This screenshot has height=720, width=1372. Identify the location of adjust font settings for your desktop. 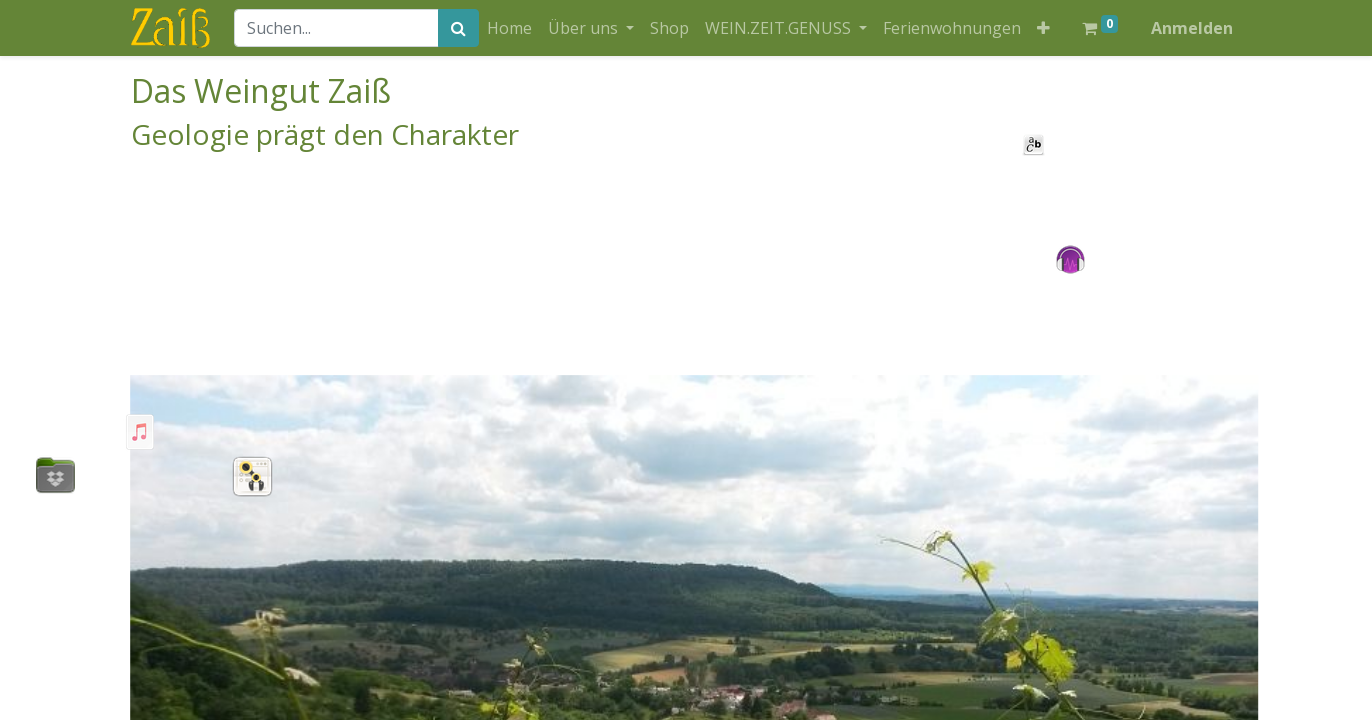
(1033, 144).